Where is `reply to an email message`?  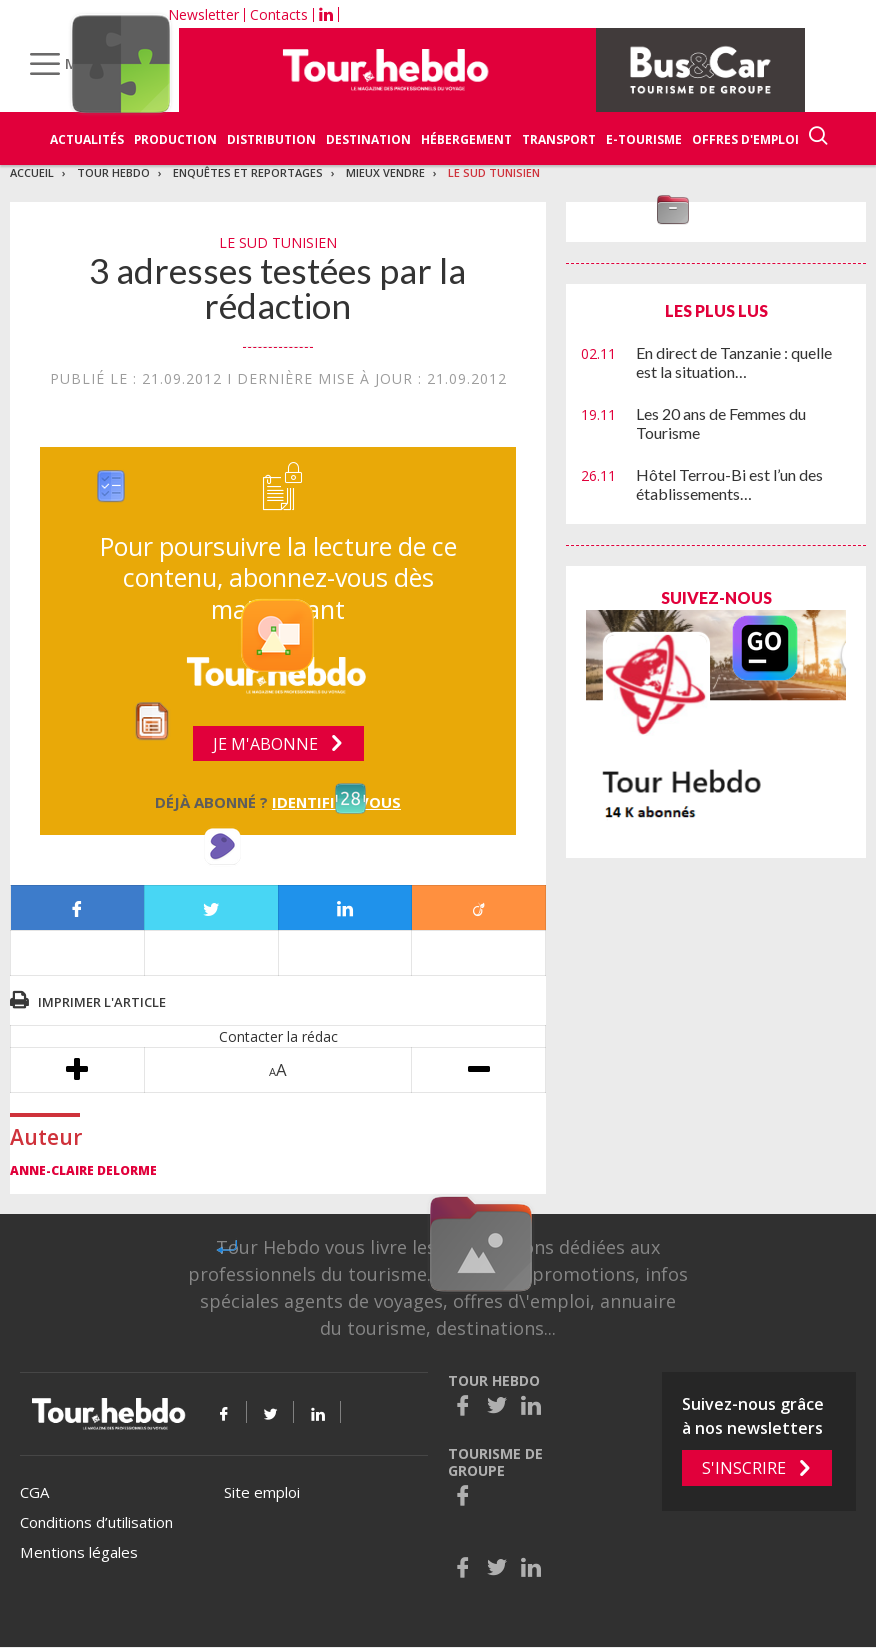
reply to an email message is located at coordinates (226, 1245).